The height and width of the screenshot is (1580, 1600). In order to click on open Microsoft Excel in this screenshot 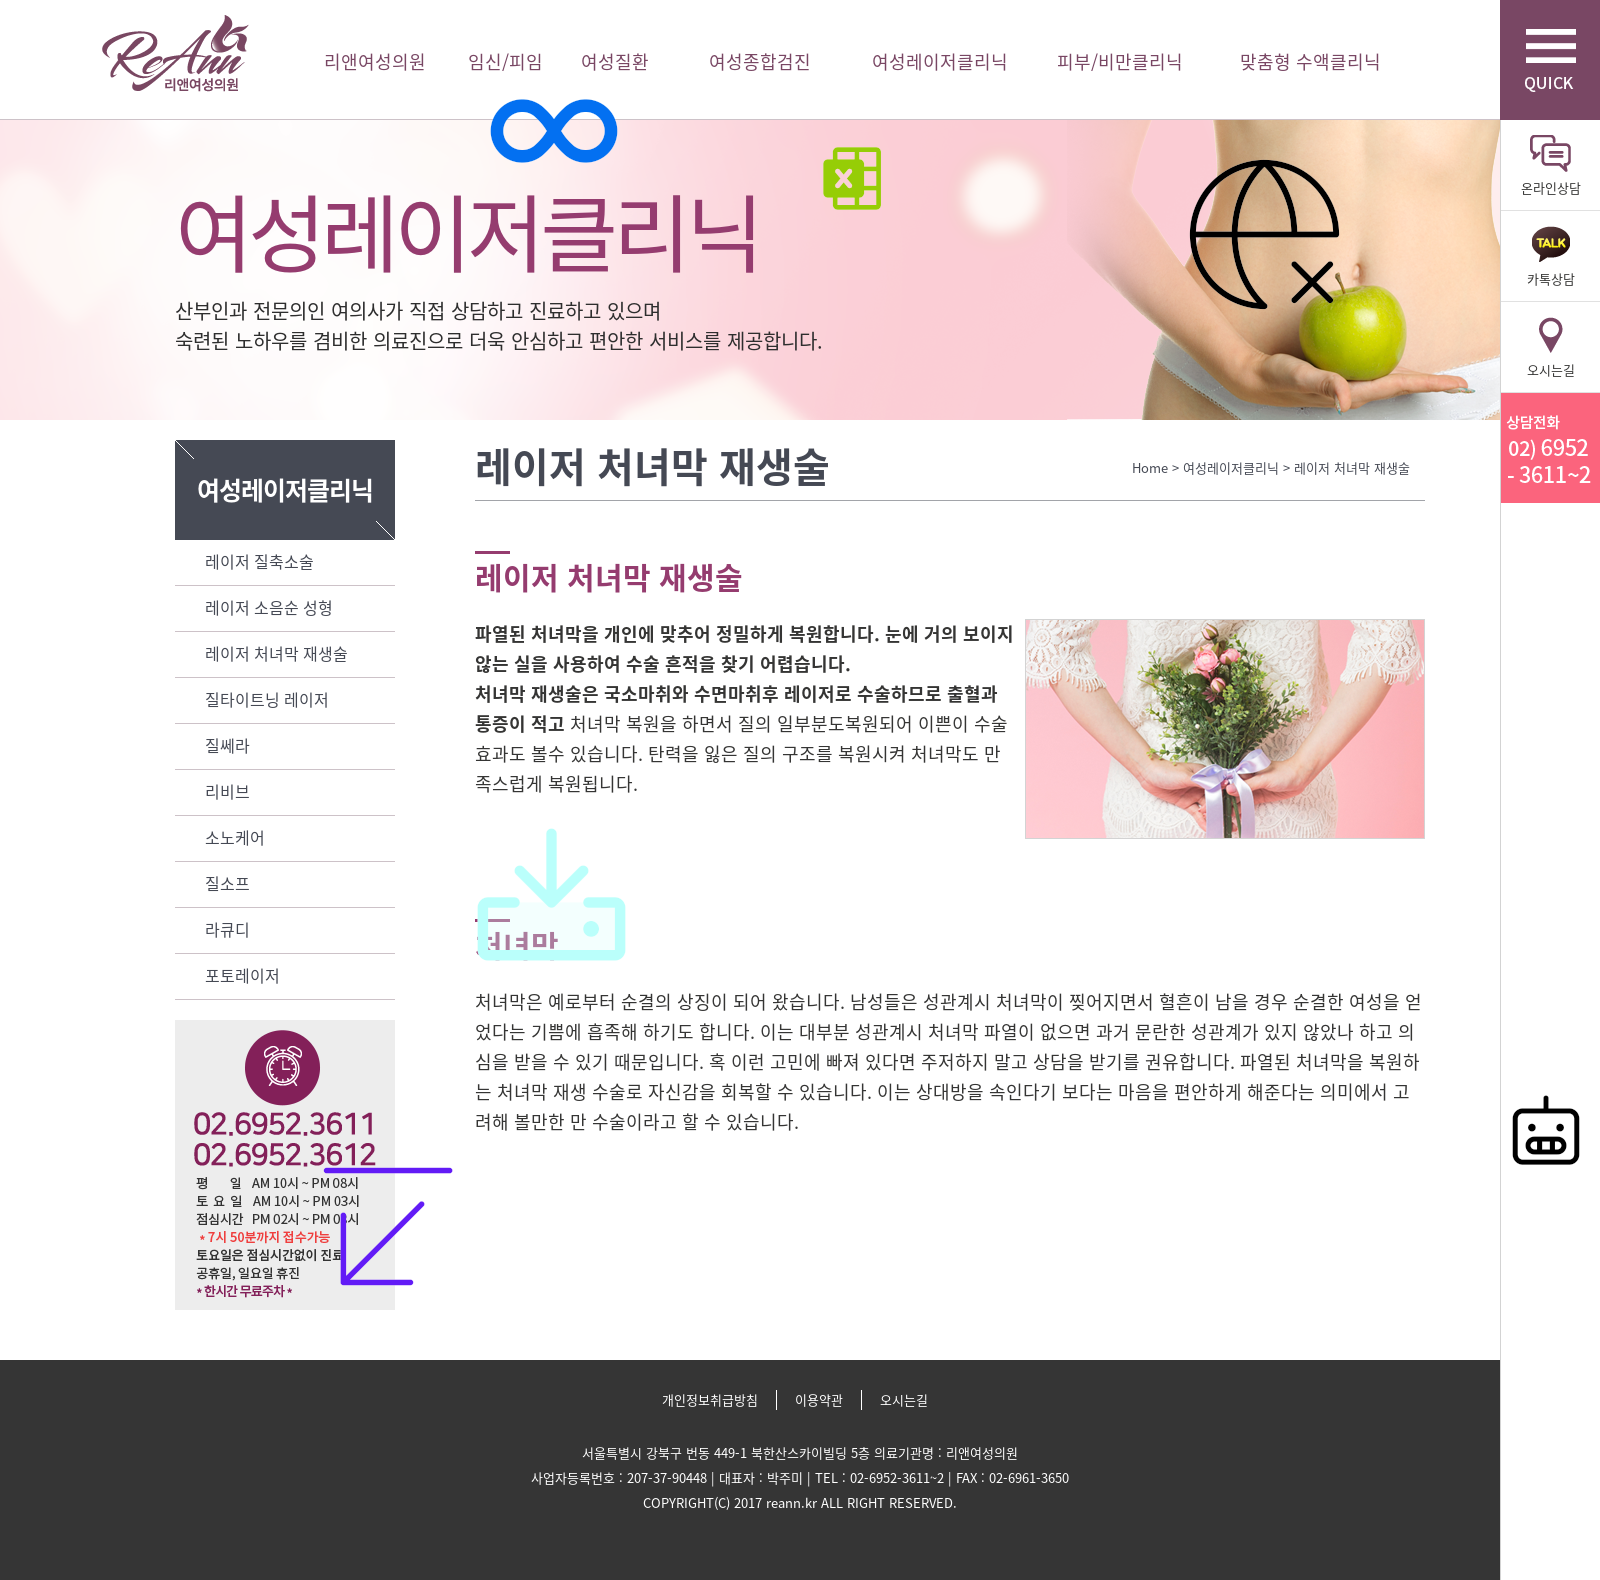, I will do `click(854, 178)`.